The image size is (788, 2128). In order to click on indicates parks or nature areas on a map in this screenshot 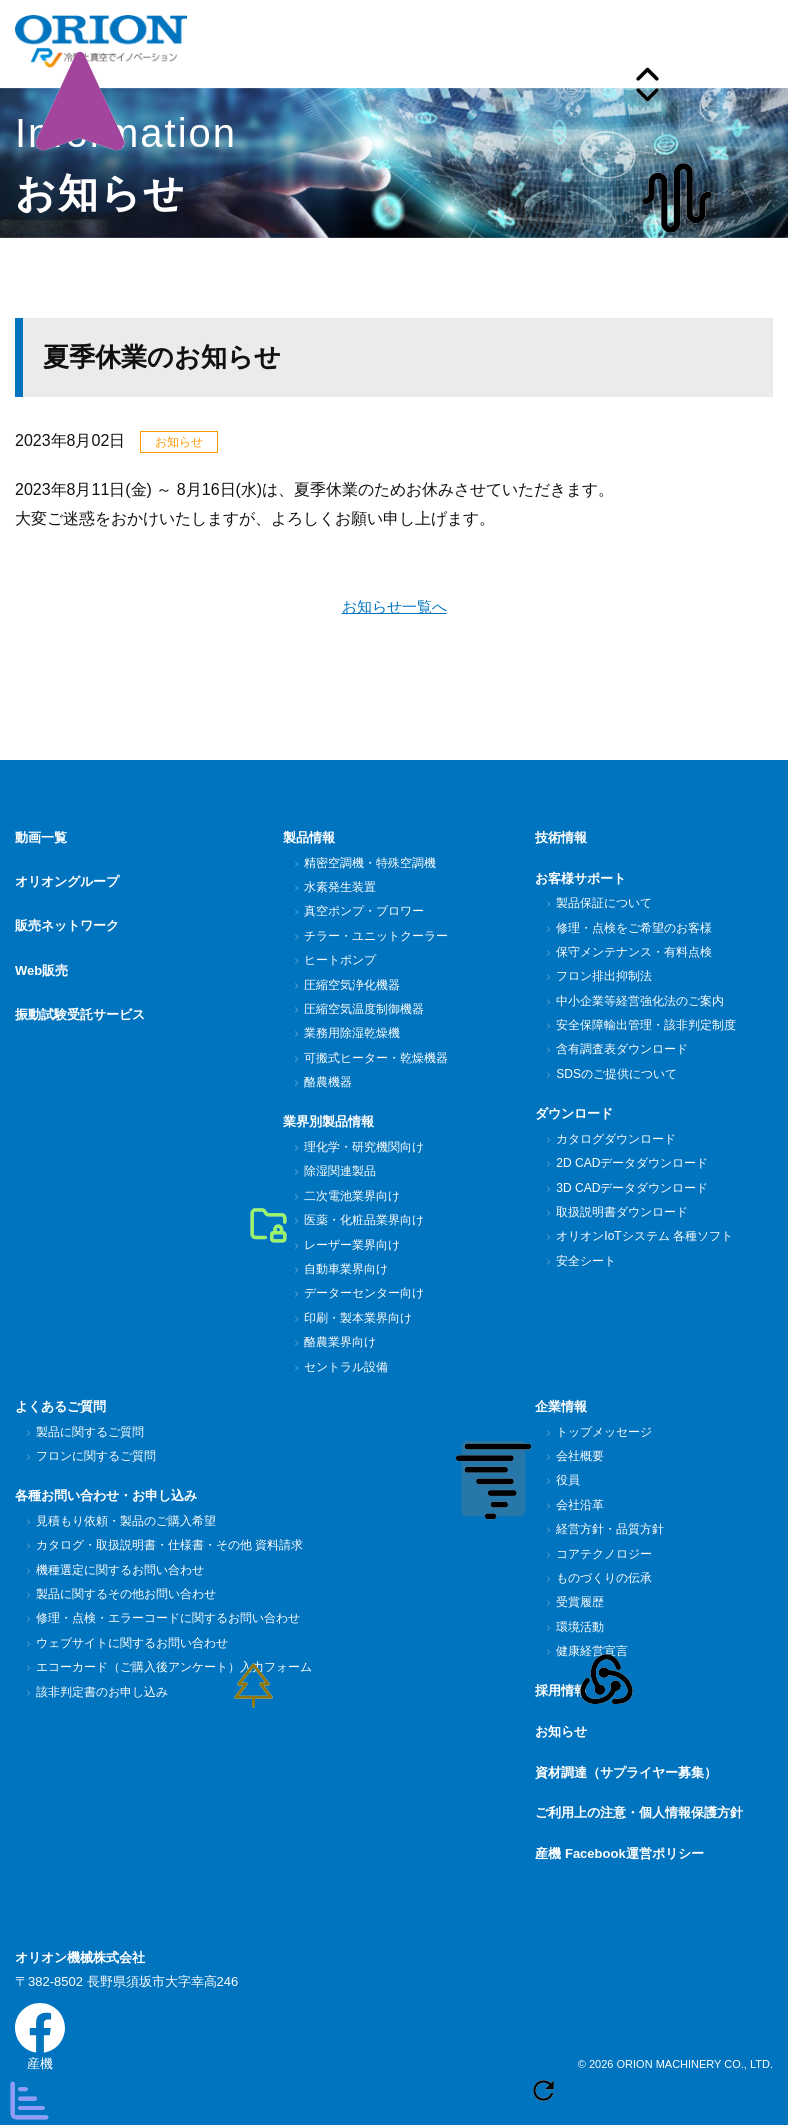, I will do `click(253, 1685)`.